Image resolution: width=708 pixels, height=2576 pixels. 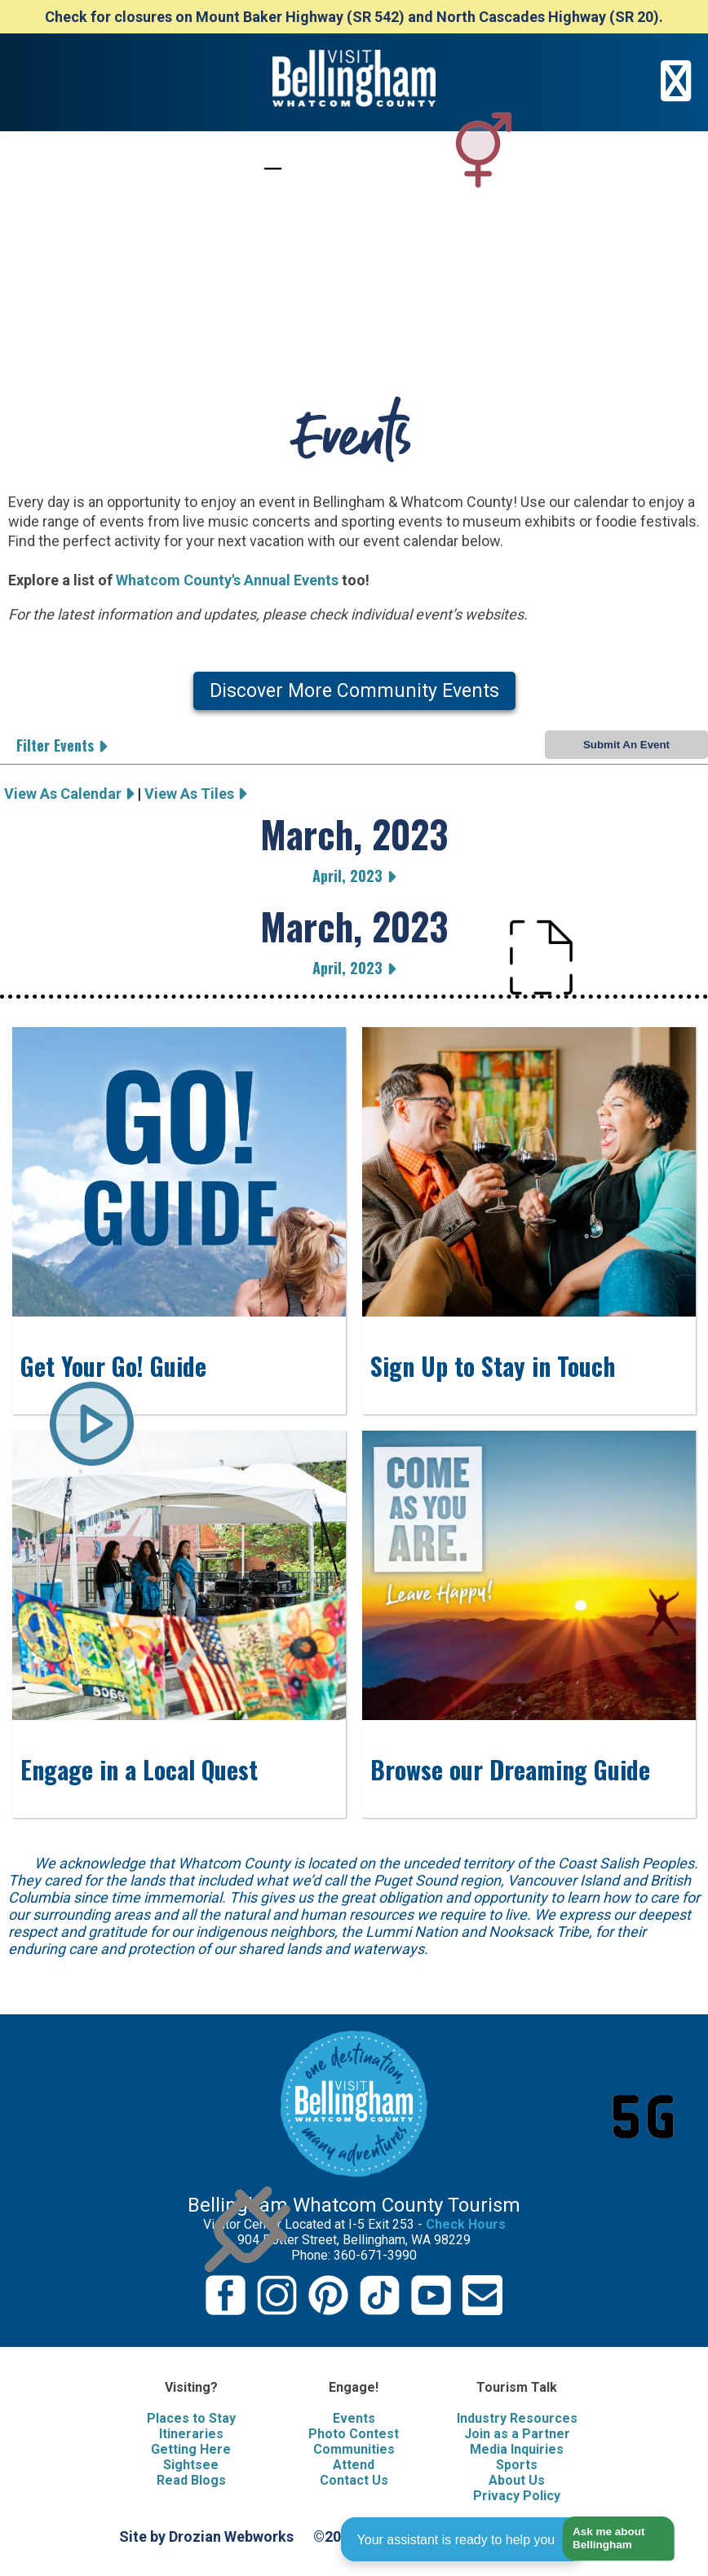 I want to click on play media or video content, so click(x=91, y=1423).